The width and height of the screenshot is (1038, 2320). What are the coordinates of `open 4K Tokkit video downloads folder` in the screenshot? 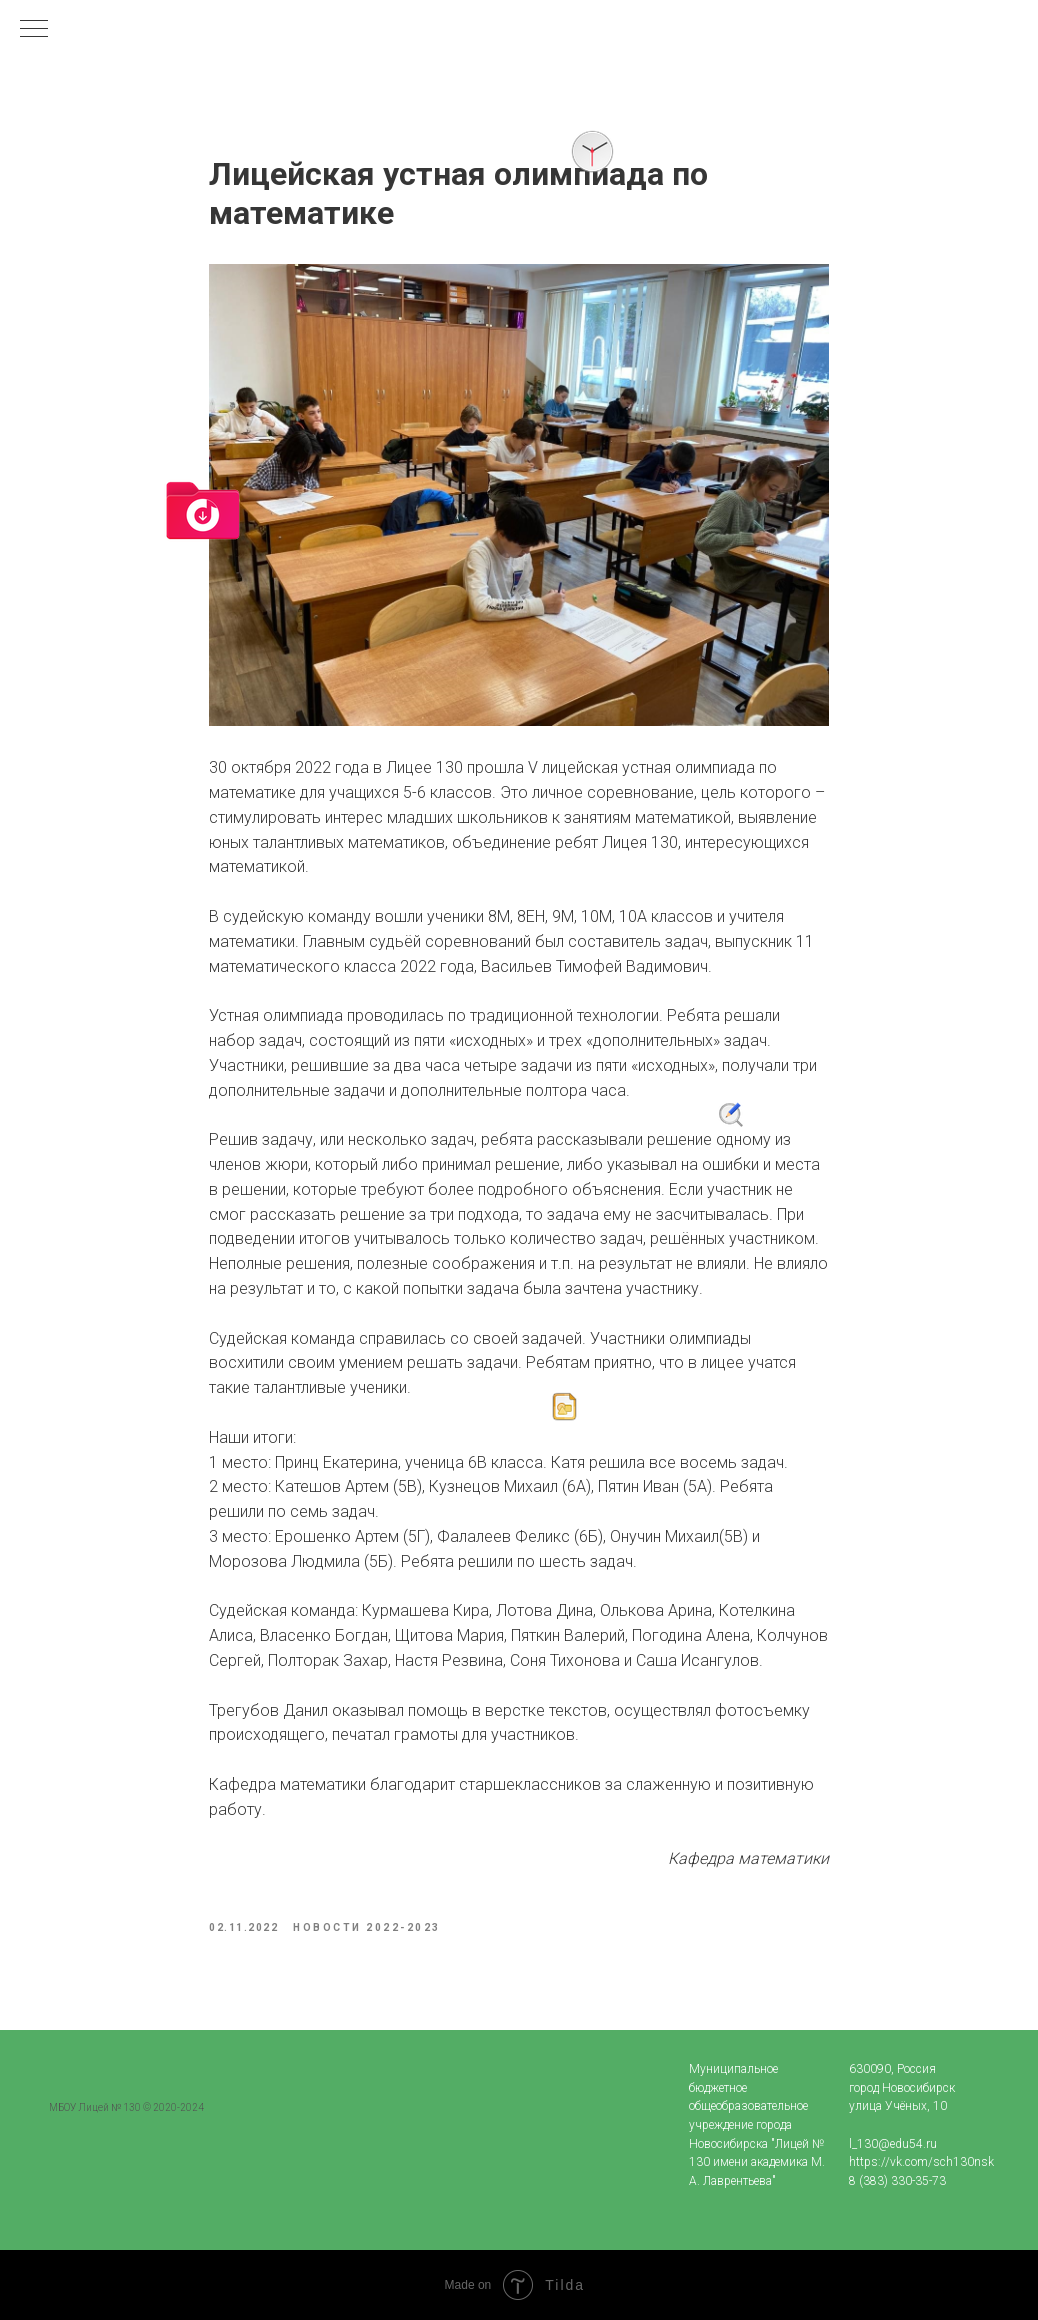 It's located at (202, 512).